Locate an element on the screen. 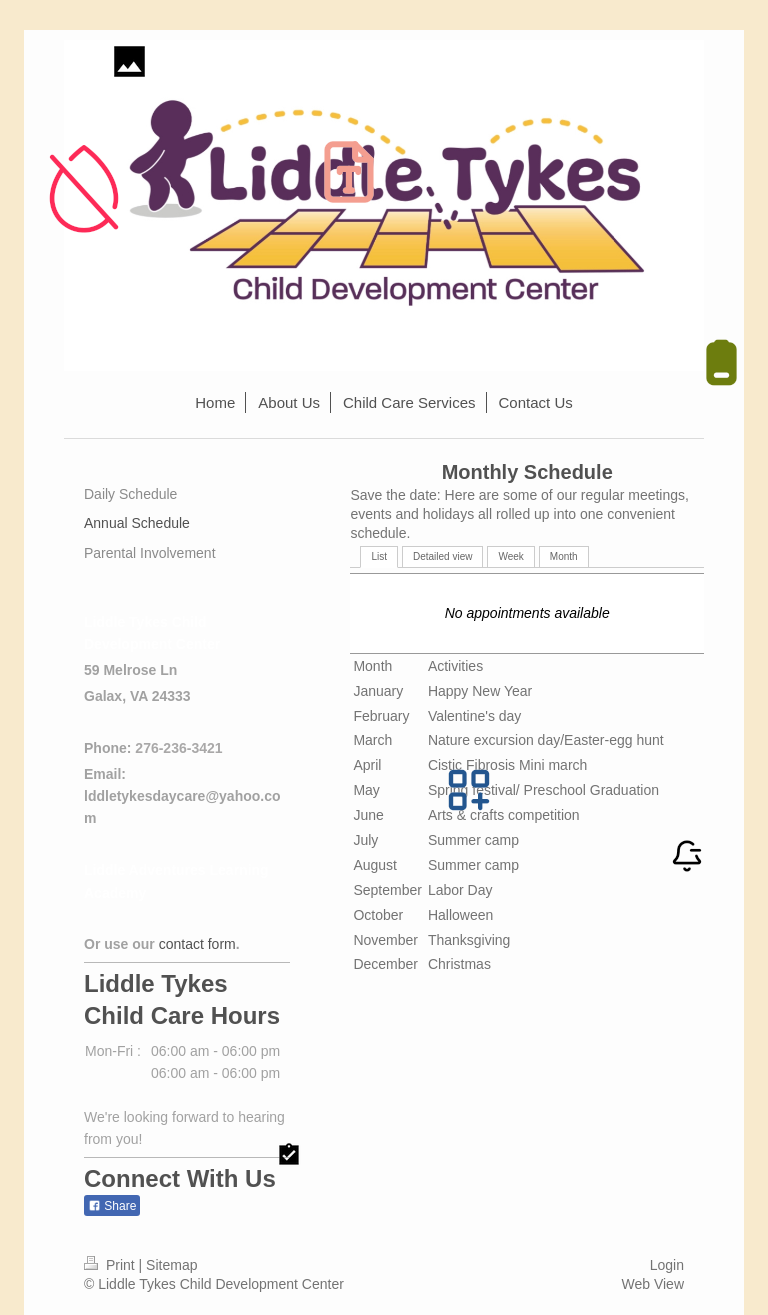 This screenshot has height=1315, width=768. disable water or liquid detection is located at coordinates (84, 192).